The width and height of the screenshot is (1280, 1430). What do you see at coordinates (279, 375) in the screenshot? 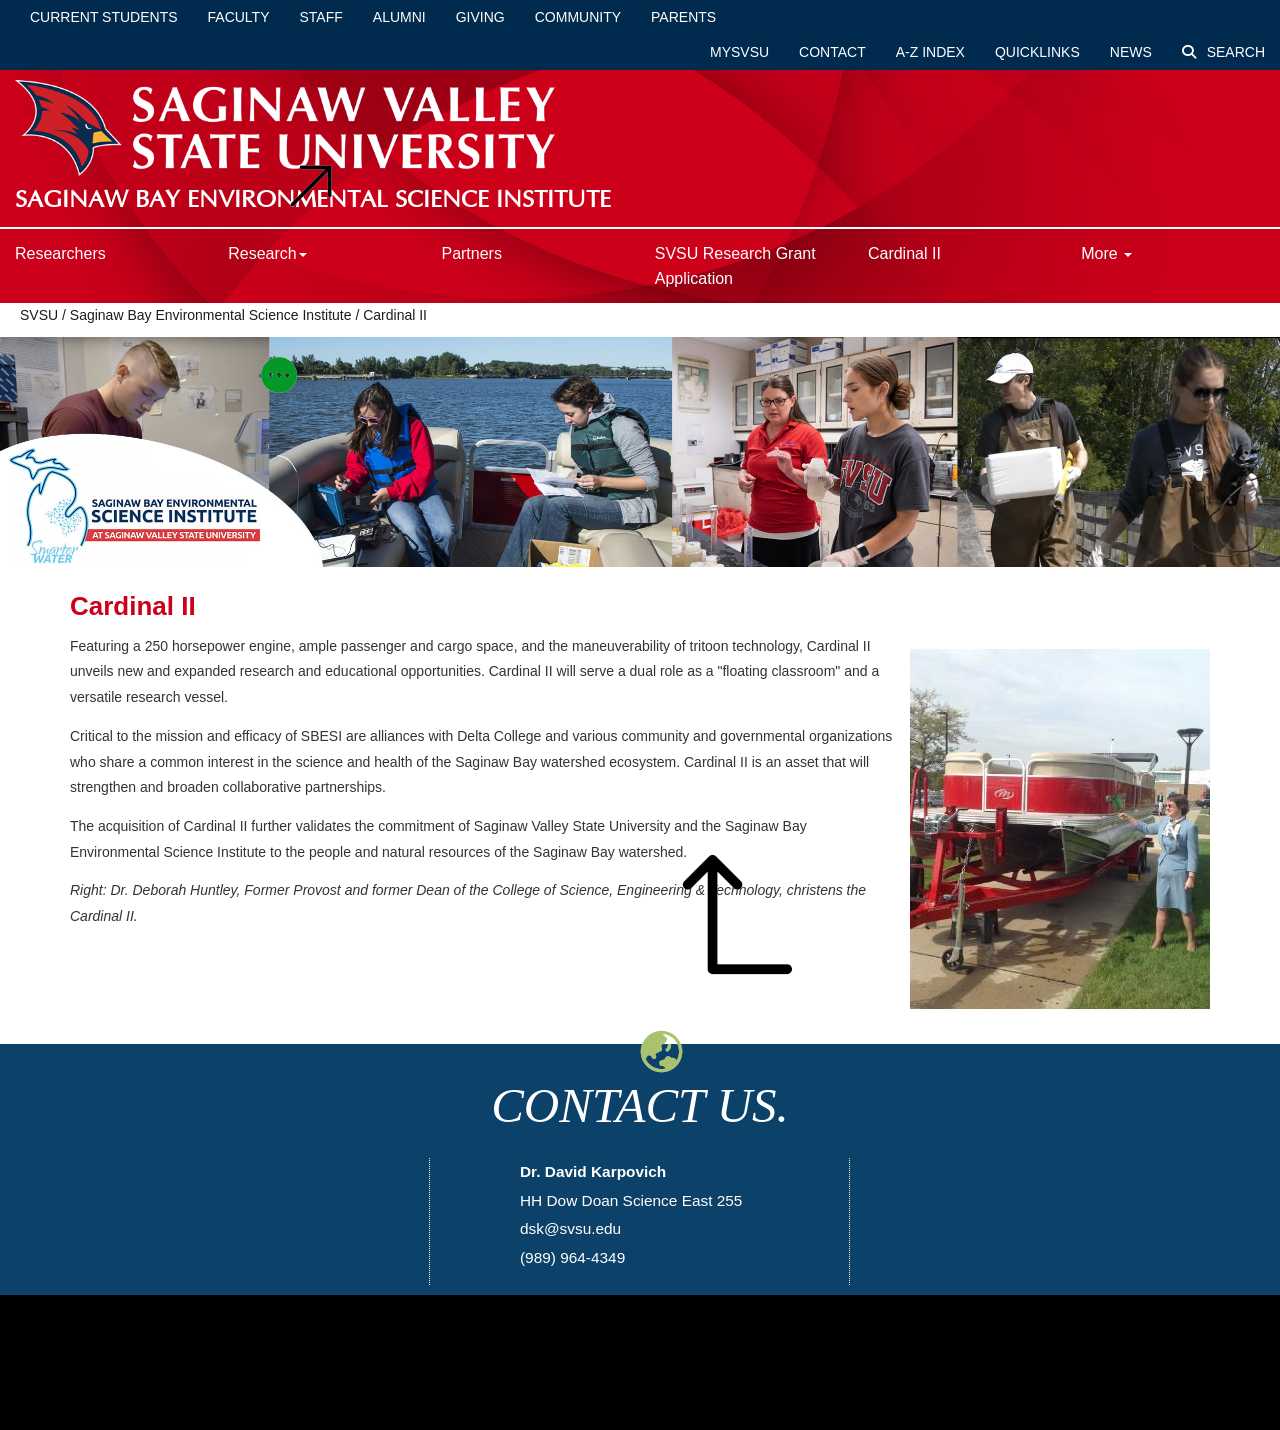
I see `access more options or actions` at bounding box center [279, 375].